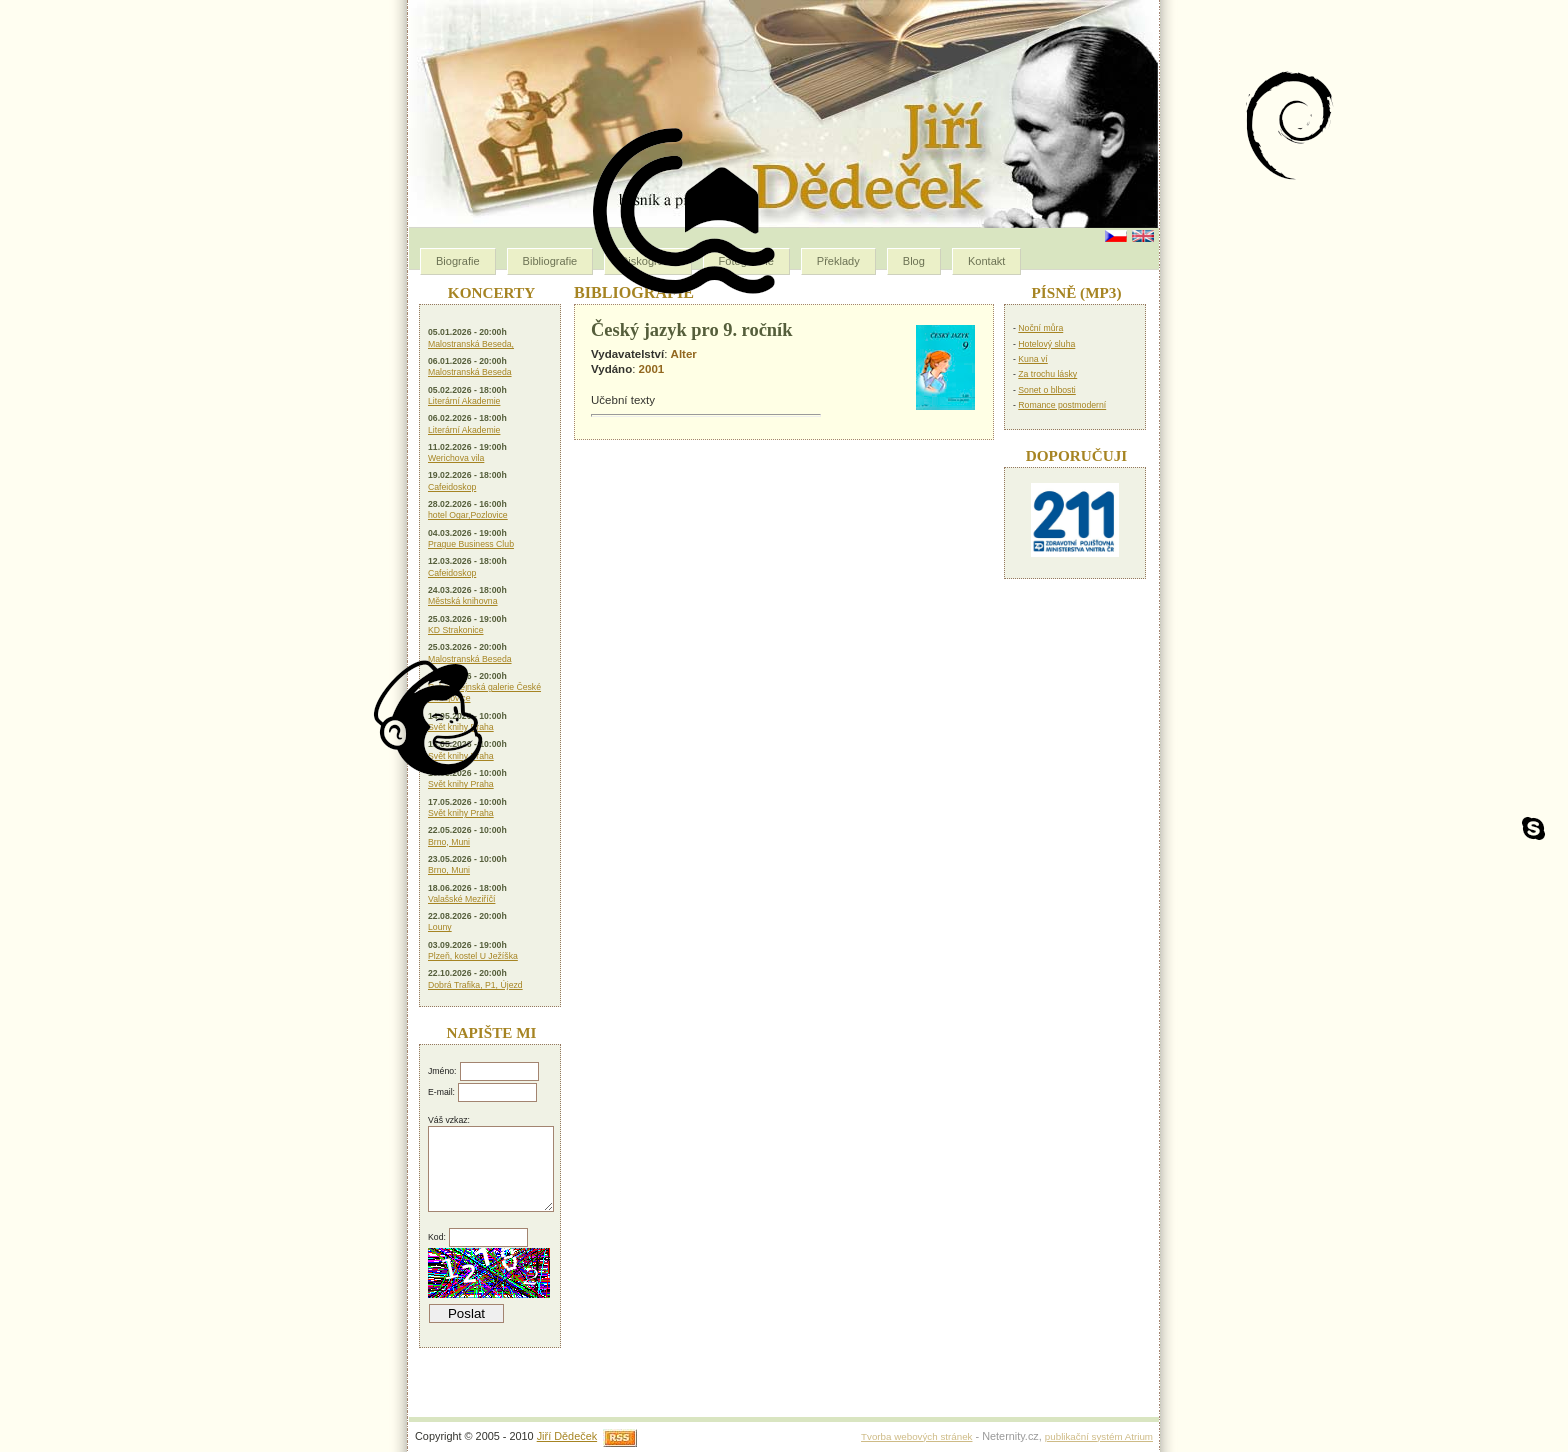  I want to click on debian linux operating system logo, so click(1289, 125).